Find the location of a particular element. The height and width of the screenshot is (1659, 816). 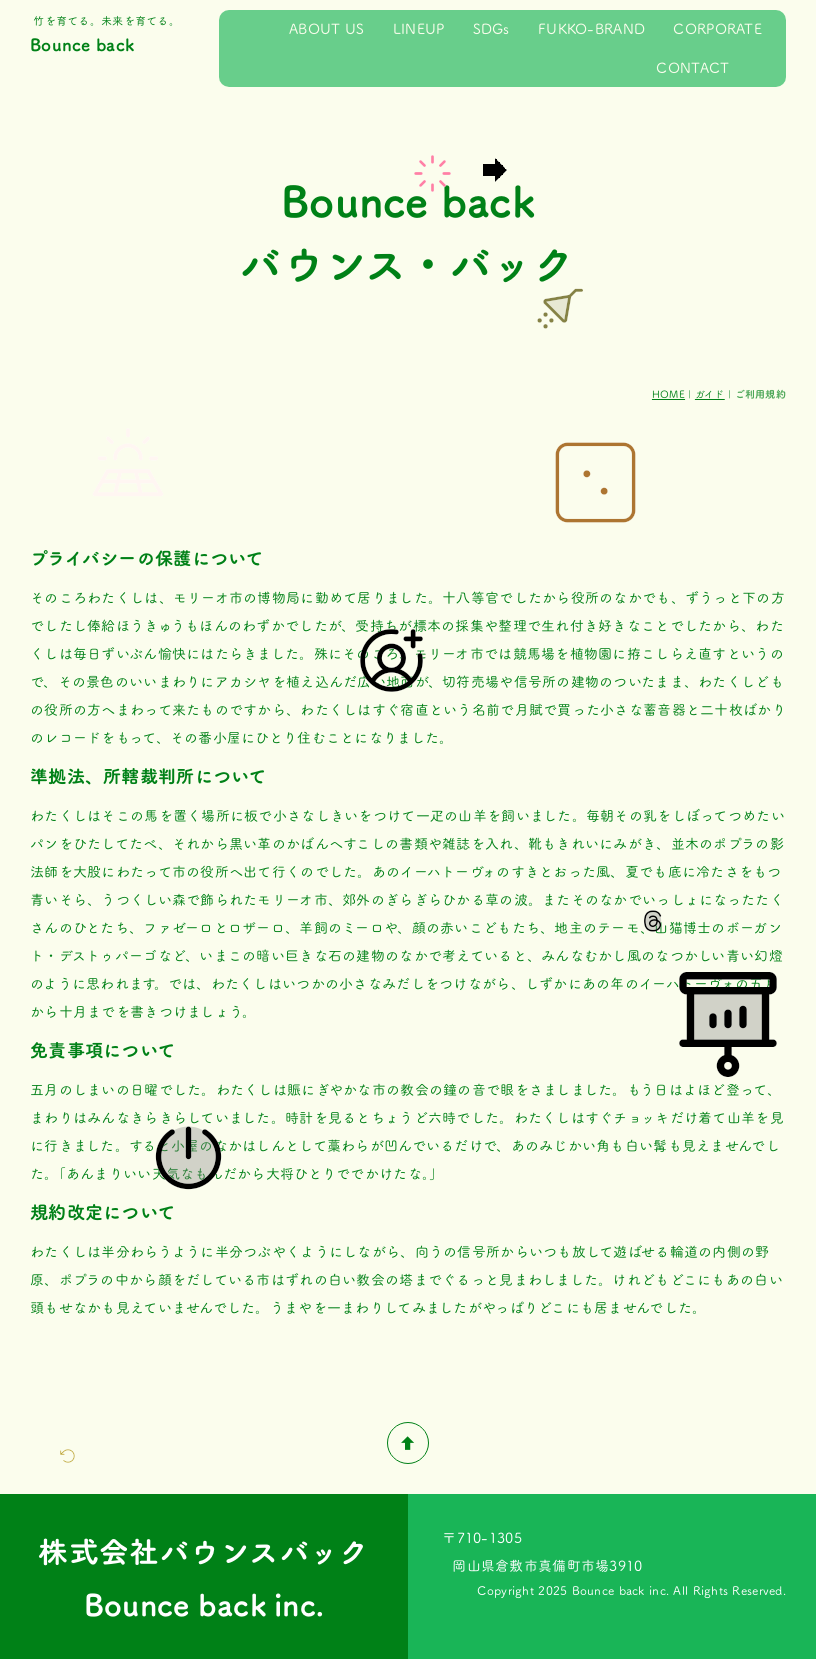

undo the last action is located at coordinates (68, 1456).